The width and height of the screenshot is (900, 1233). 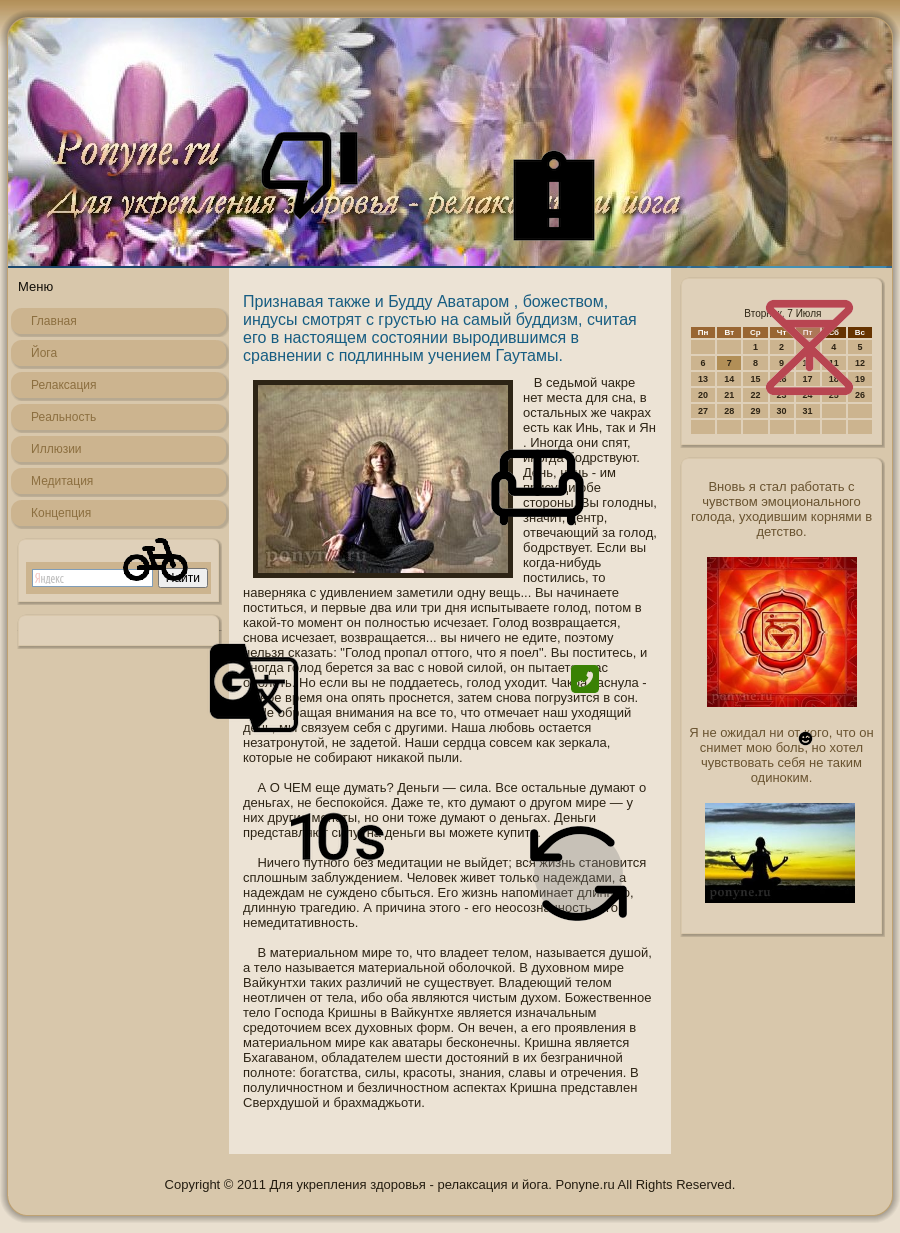 What do you see at coordinates (337, 836) in the screenshot?
I see `set a 10-second timer` at bounding box center [337, 836].